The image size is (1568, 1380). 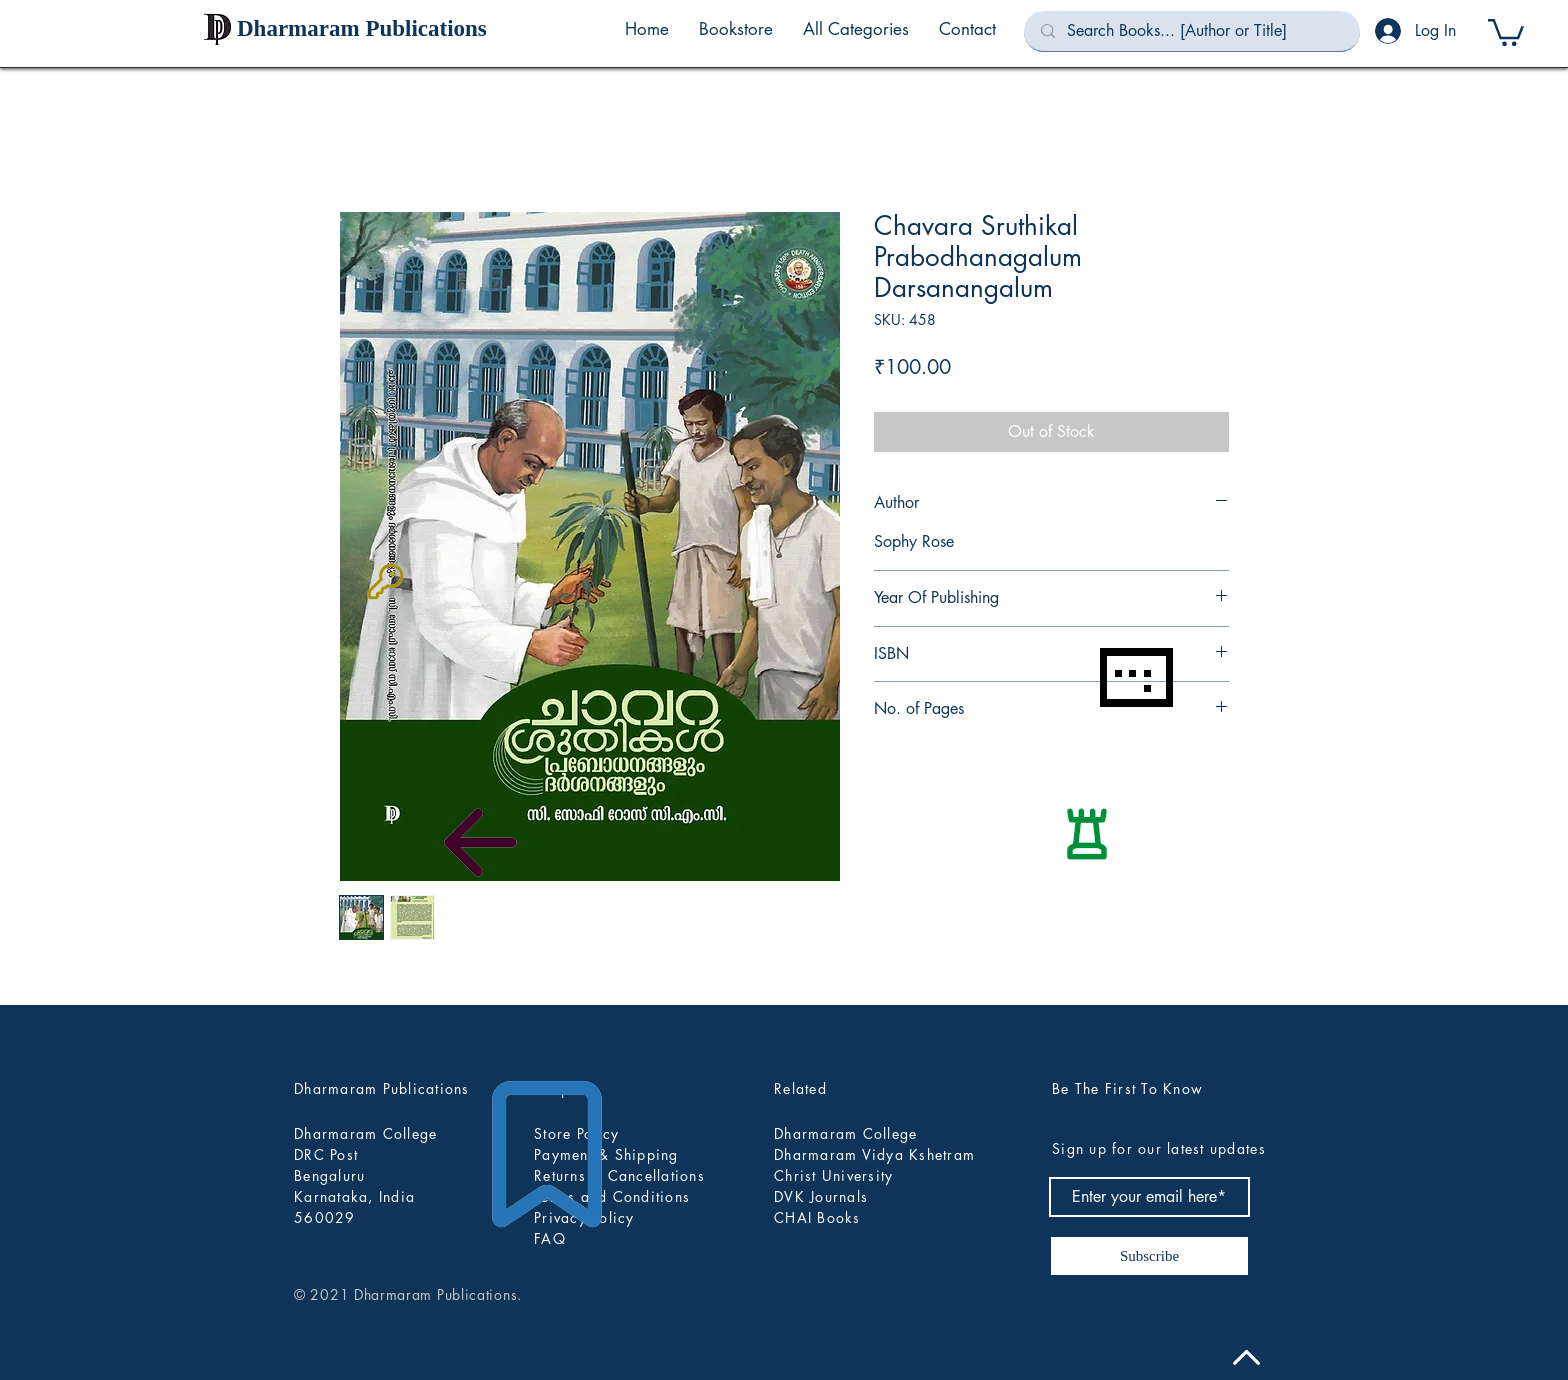 I want to click on access account security settings, so click(x=385, y=581).